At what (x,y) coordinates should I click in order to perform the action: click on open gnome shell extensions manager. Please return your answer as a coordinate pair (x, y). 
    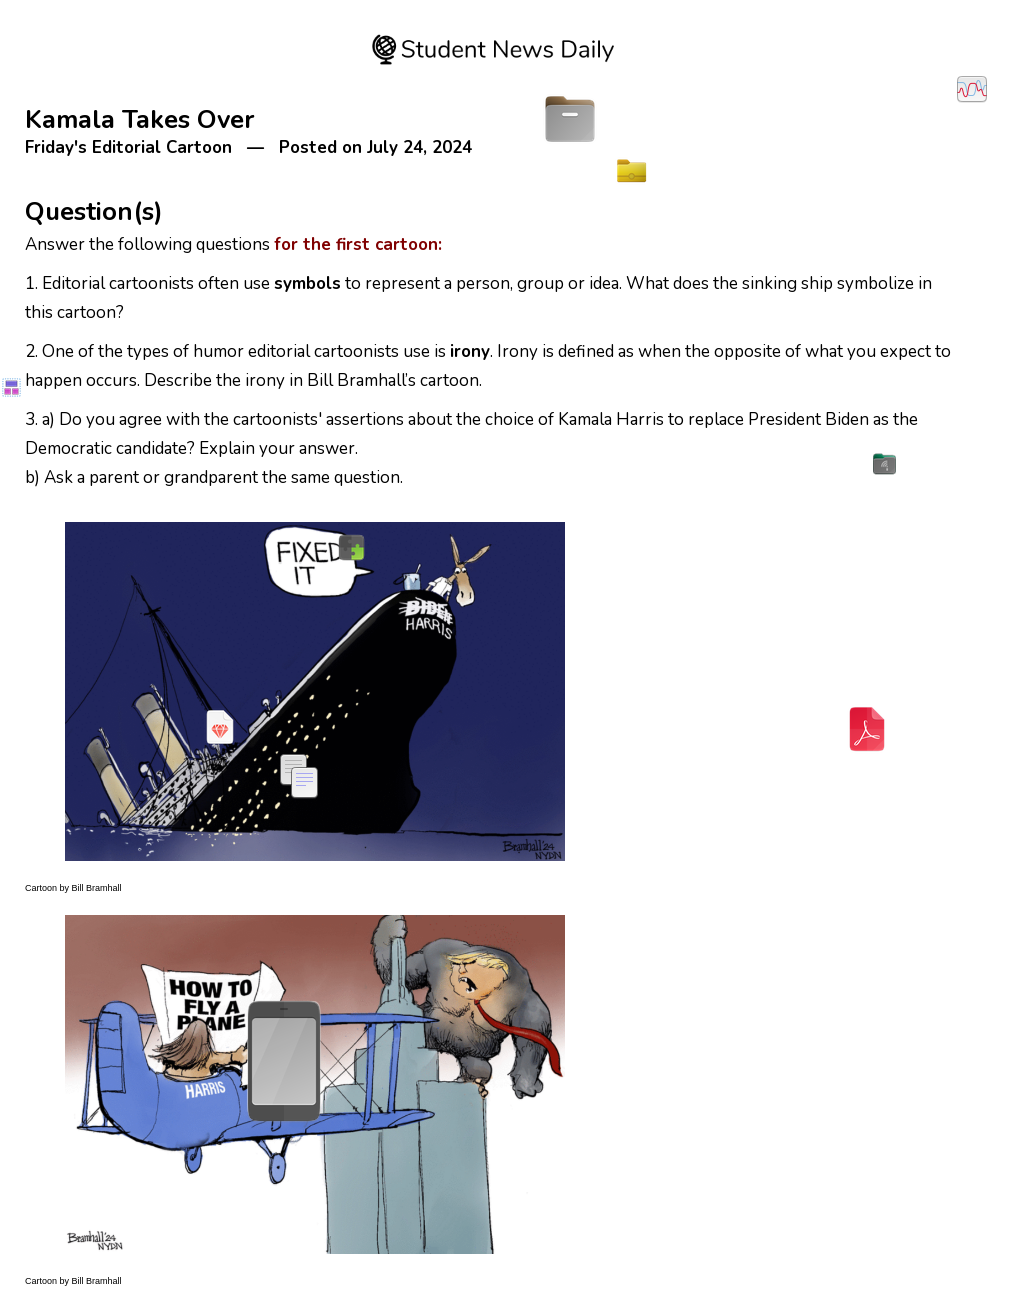
    Looking at the image, I should click on (351, 547).